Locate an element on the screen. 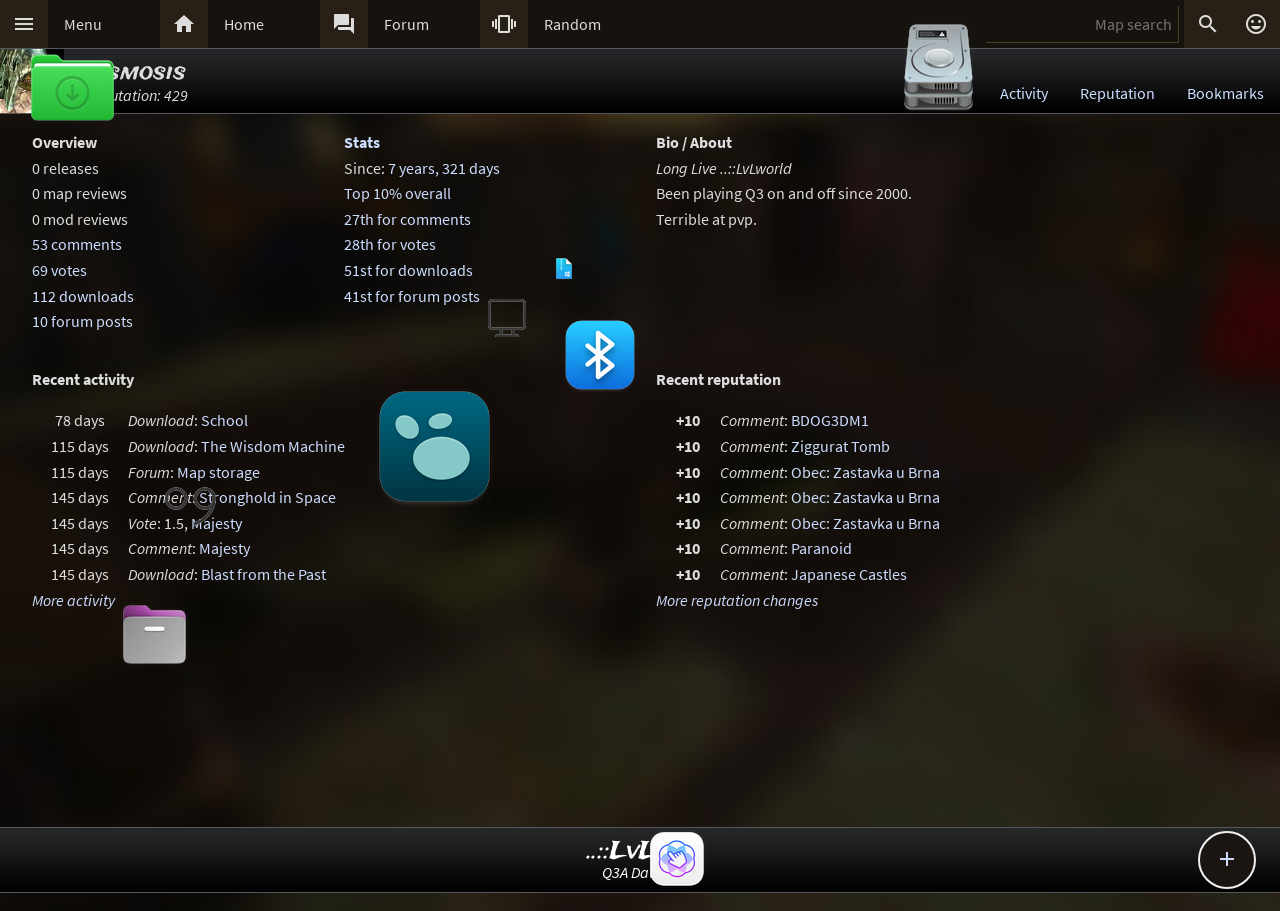  open downloads folder is located at coordinates (72, 87).